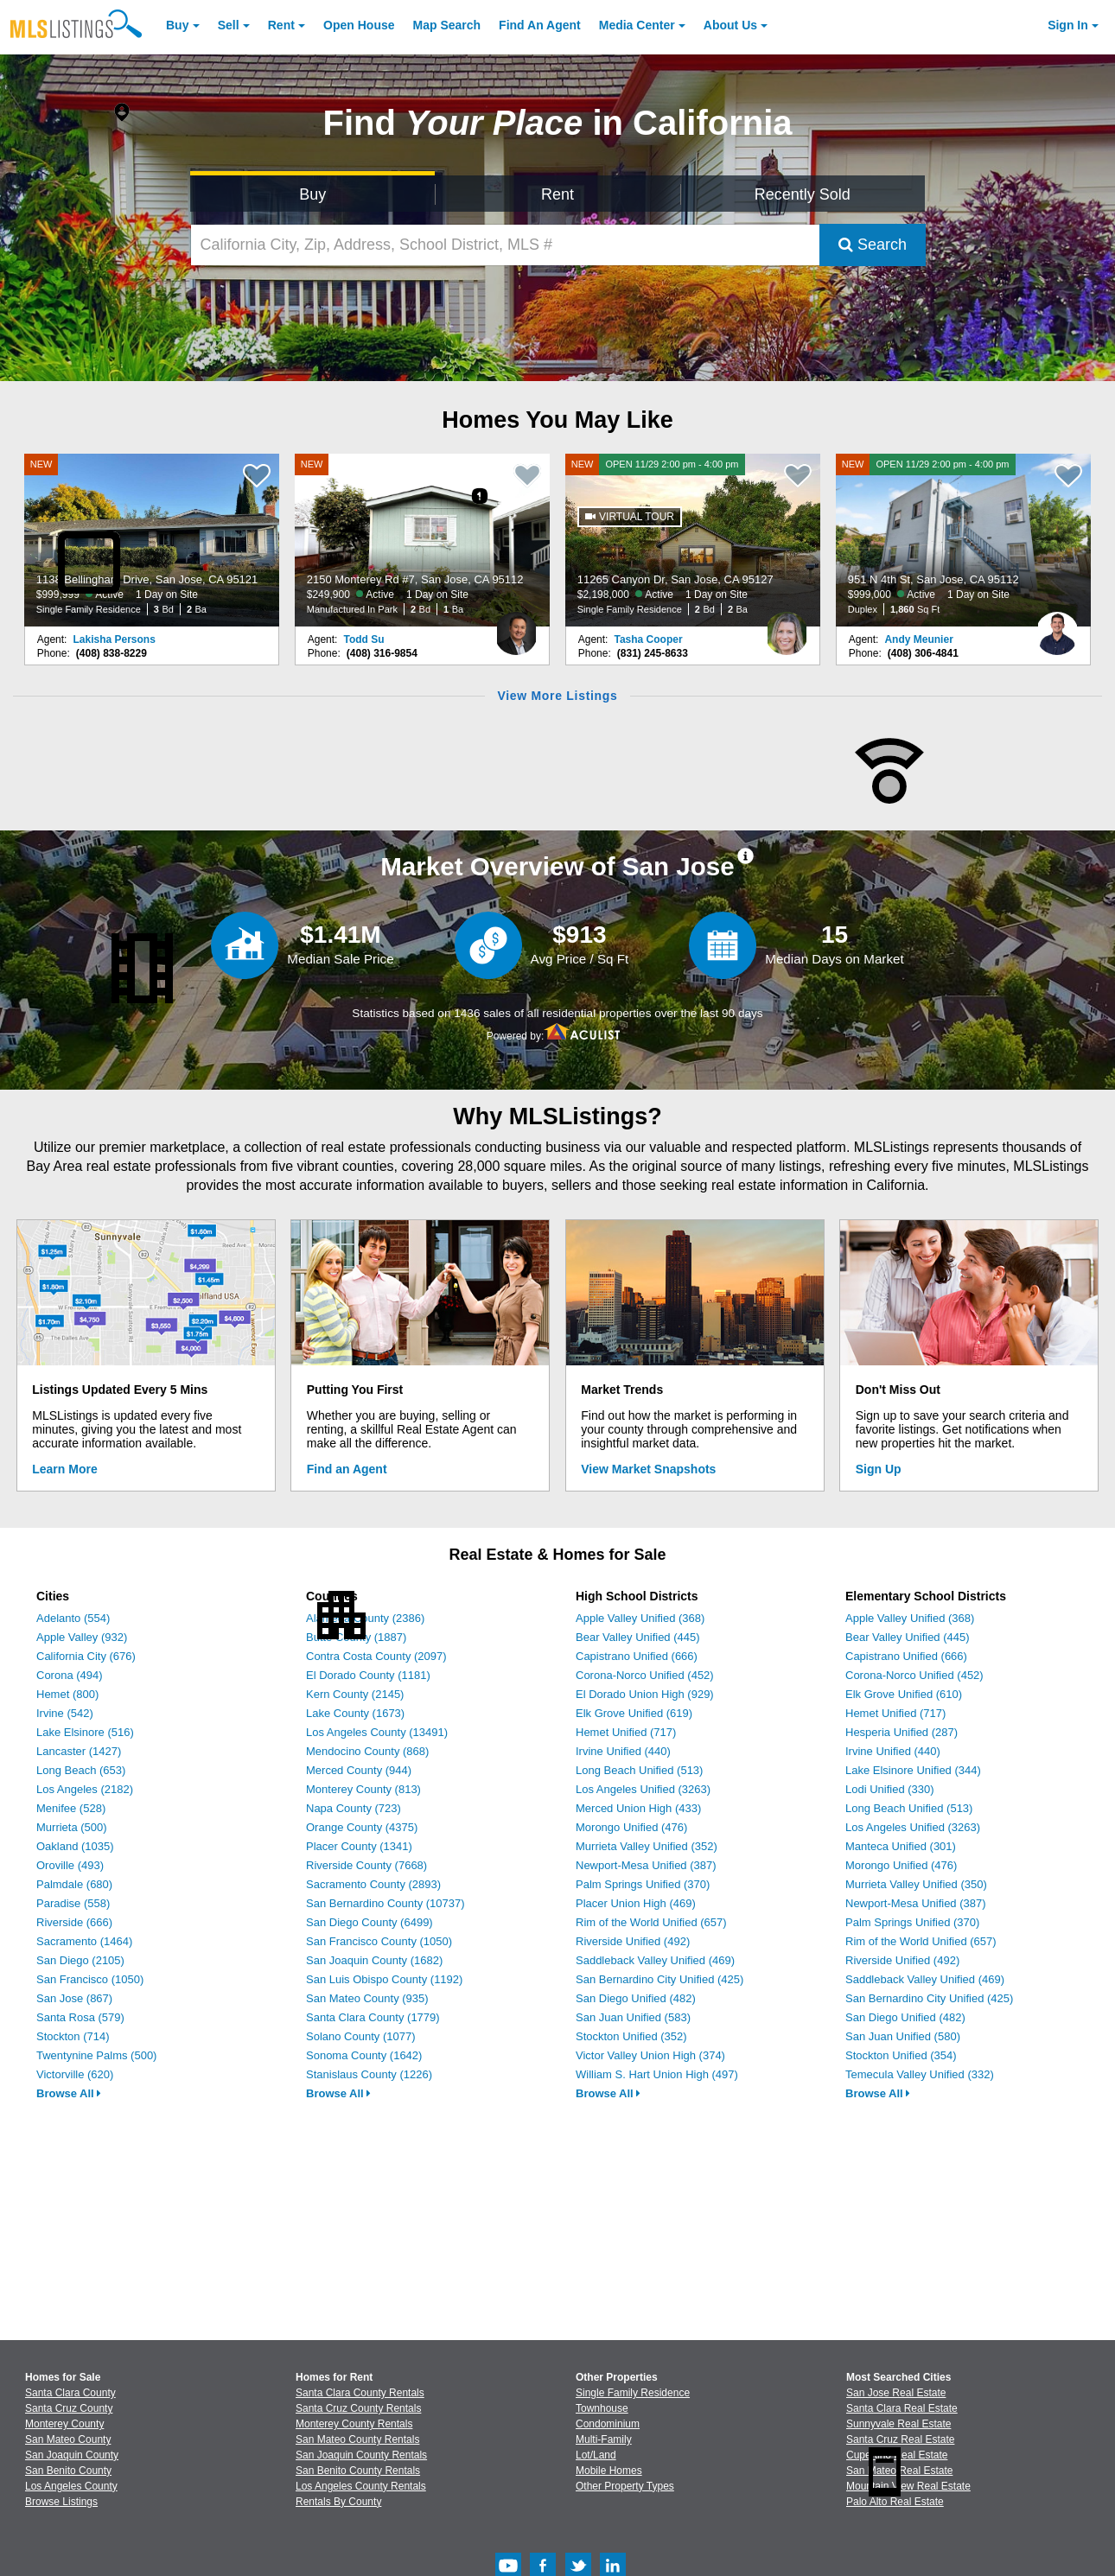 This screenshot has width=1115, height=2576. What do you see at coordinates (142, 968) in the screenshot?
I see `access local movie theaters or showtimes` at bounding box center [142, 968].